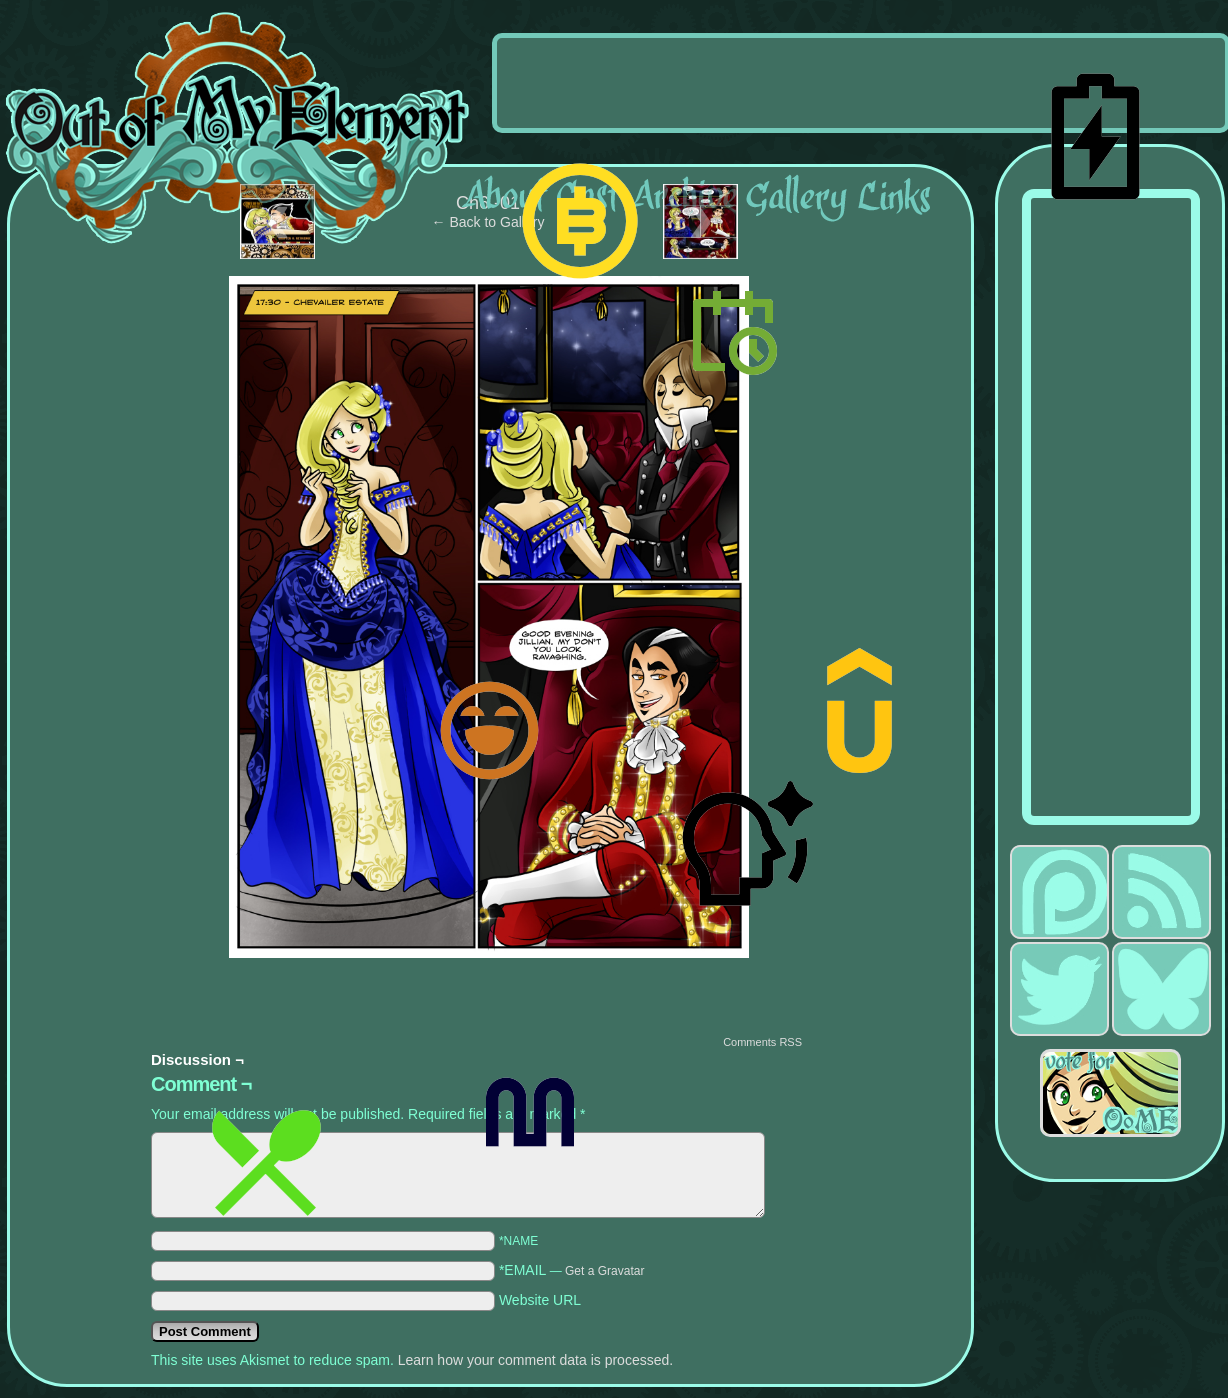 The width and height of the screenshot is (1228, 1398). Describe the element at coordinates (580, 221) in the screenshot. I see `access bitcoin wallet or cryptocurrency features` at that location.